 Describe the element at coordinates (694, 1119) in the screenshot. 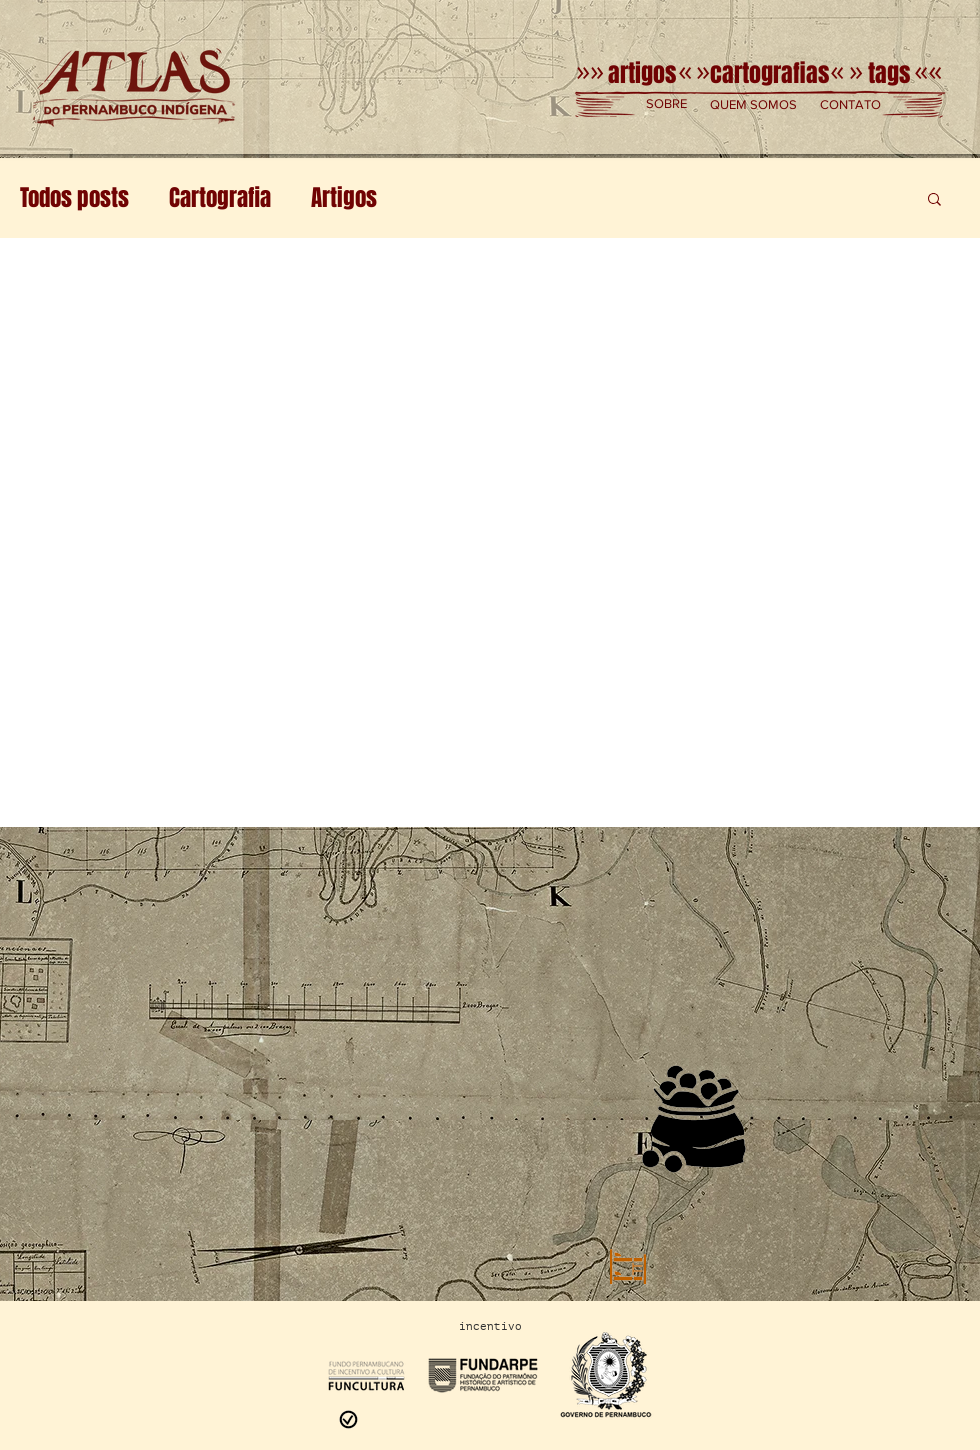

I see `view your coin pouch or in-game currency` at that location.